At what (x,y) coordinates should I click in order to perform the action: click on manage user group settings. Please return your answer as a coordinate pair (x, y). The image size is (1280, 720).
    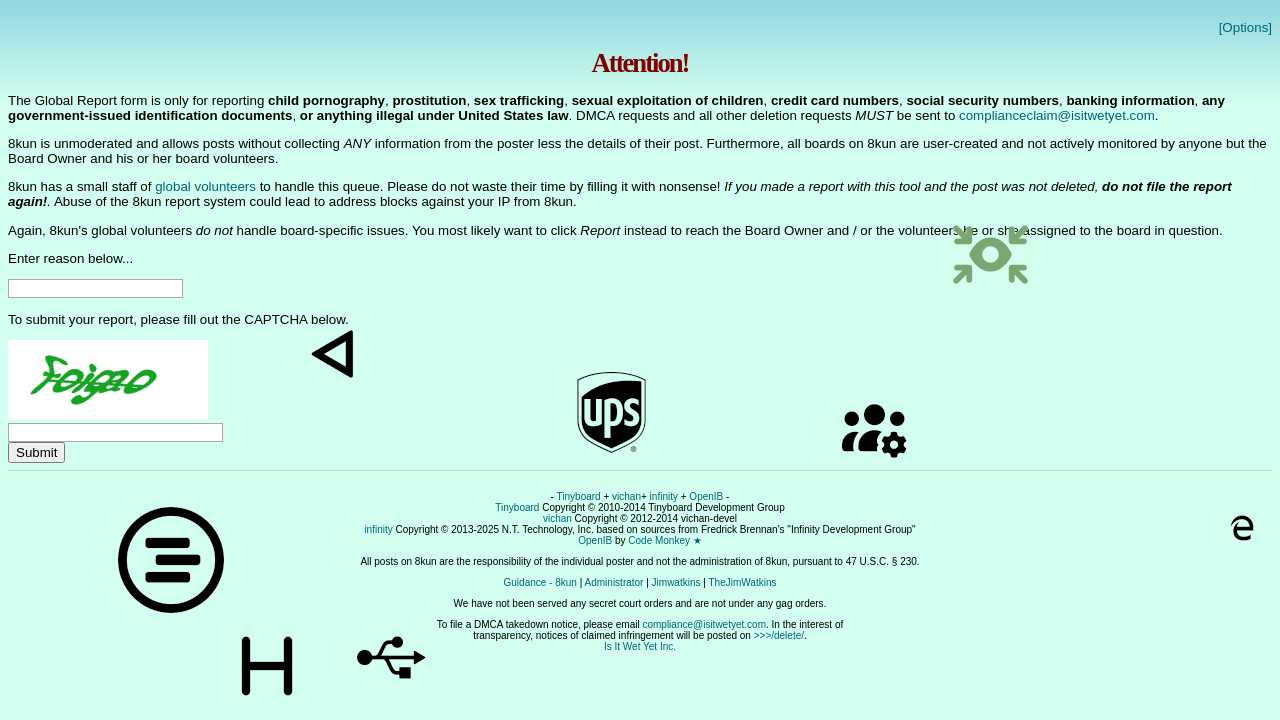
    Looking at the image, I should click on (874, 428).